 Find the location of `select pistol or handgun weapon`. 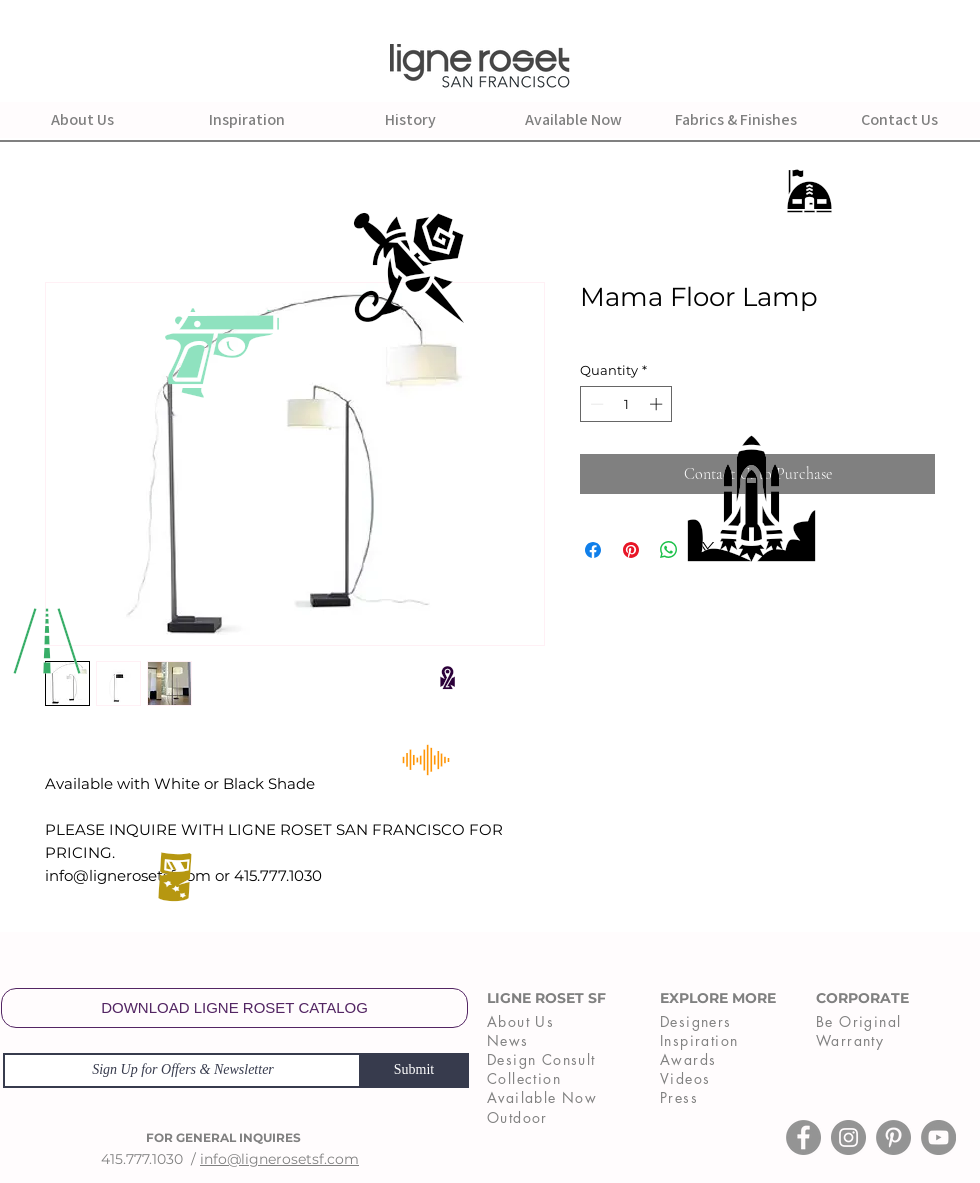

select pistol or handgun weapon is located at coordinates (222, 353).